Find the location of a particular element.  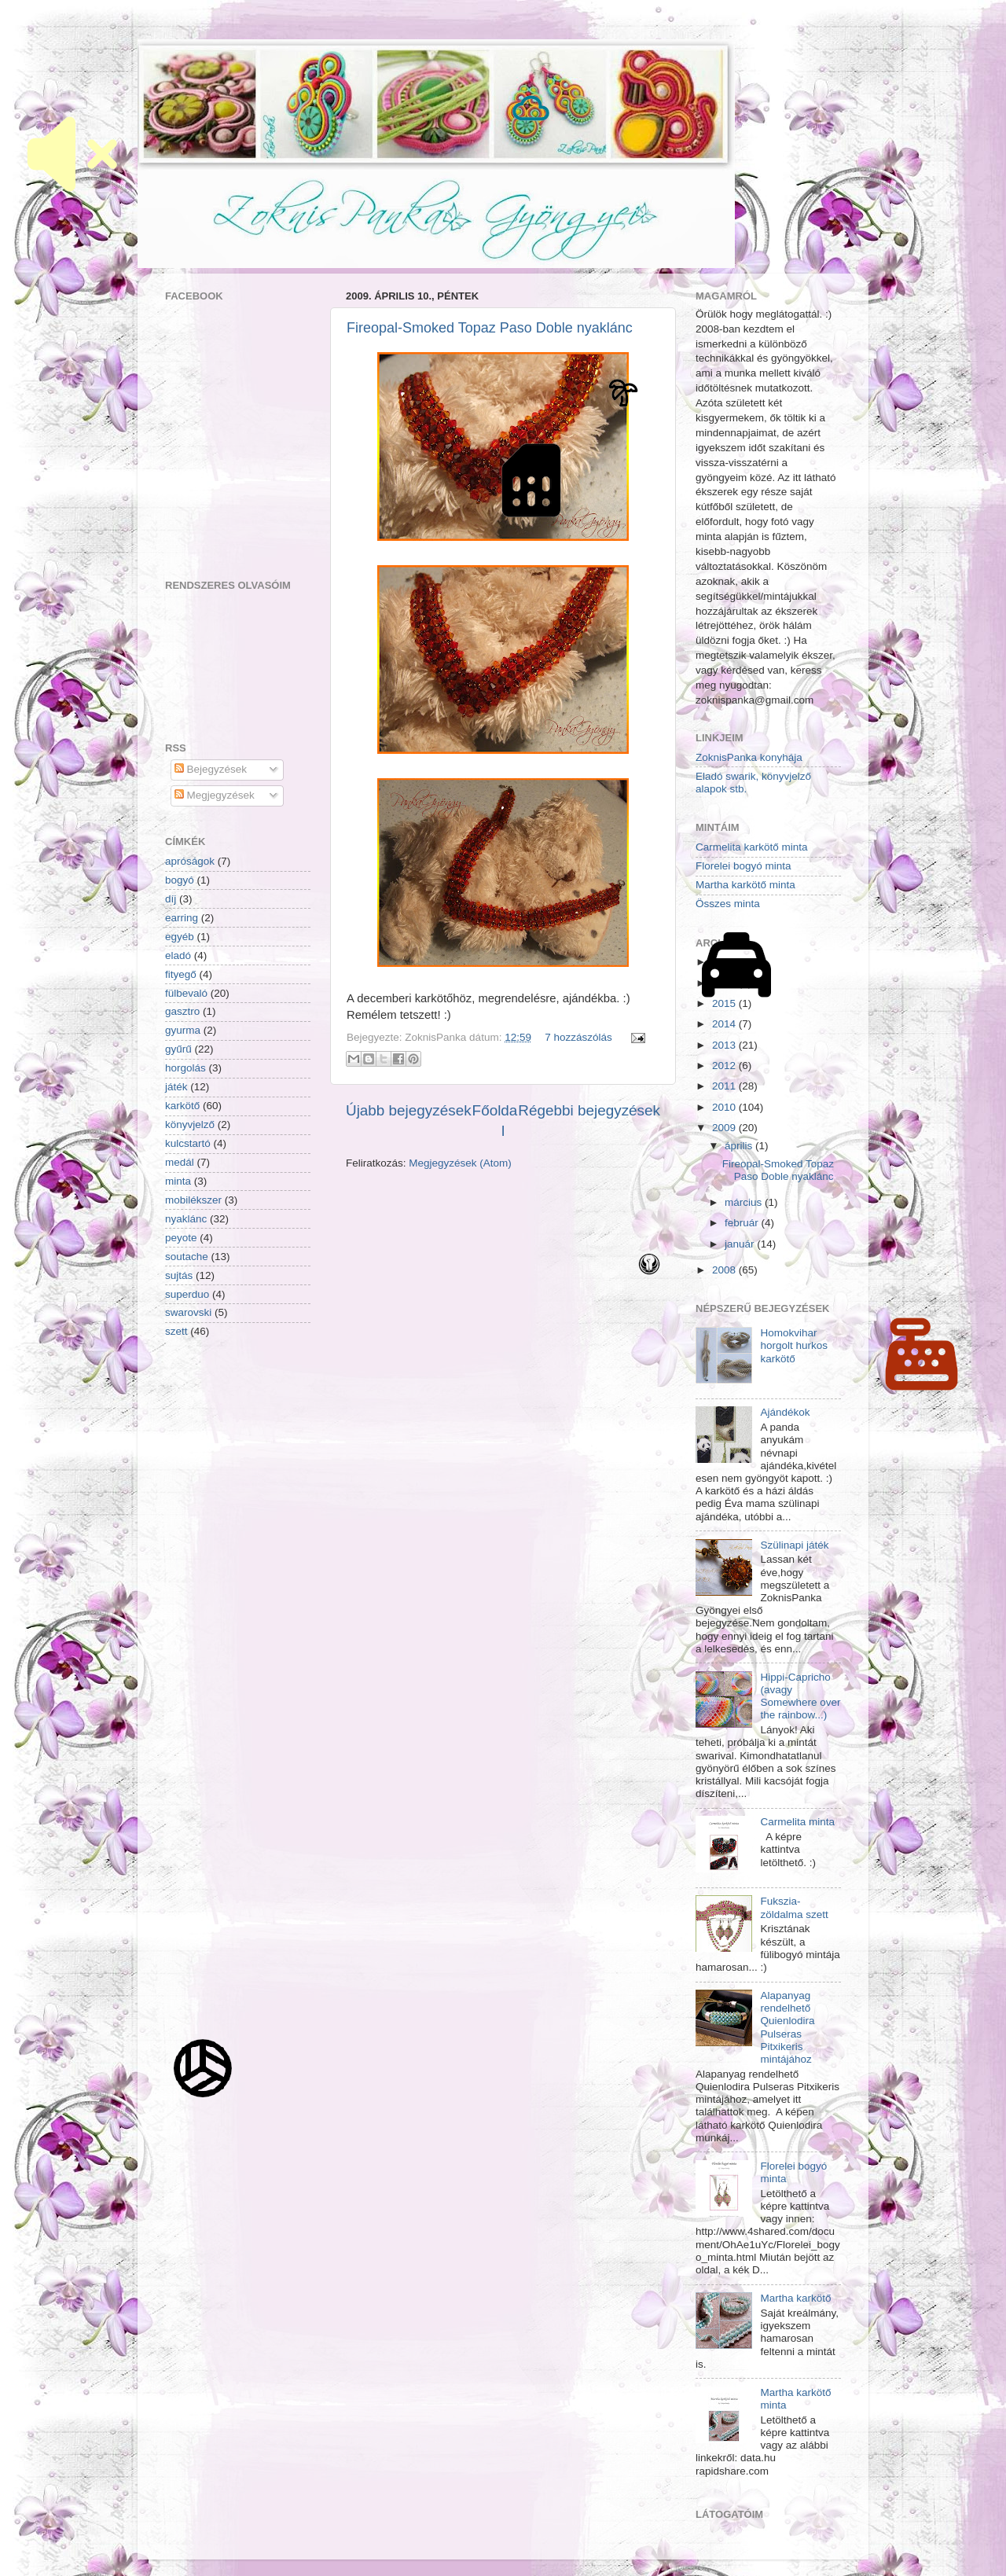

access point of sale system is located at coordinates (921, 1354).